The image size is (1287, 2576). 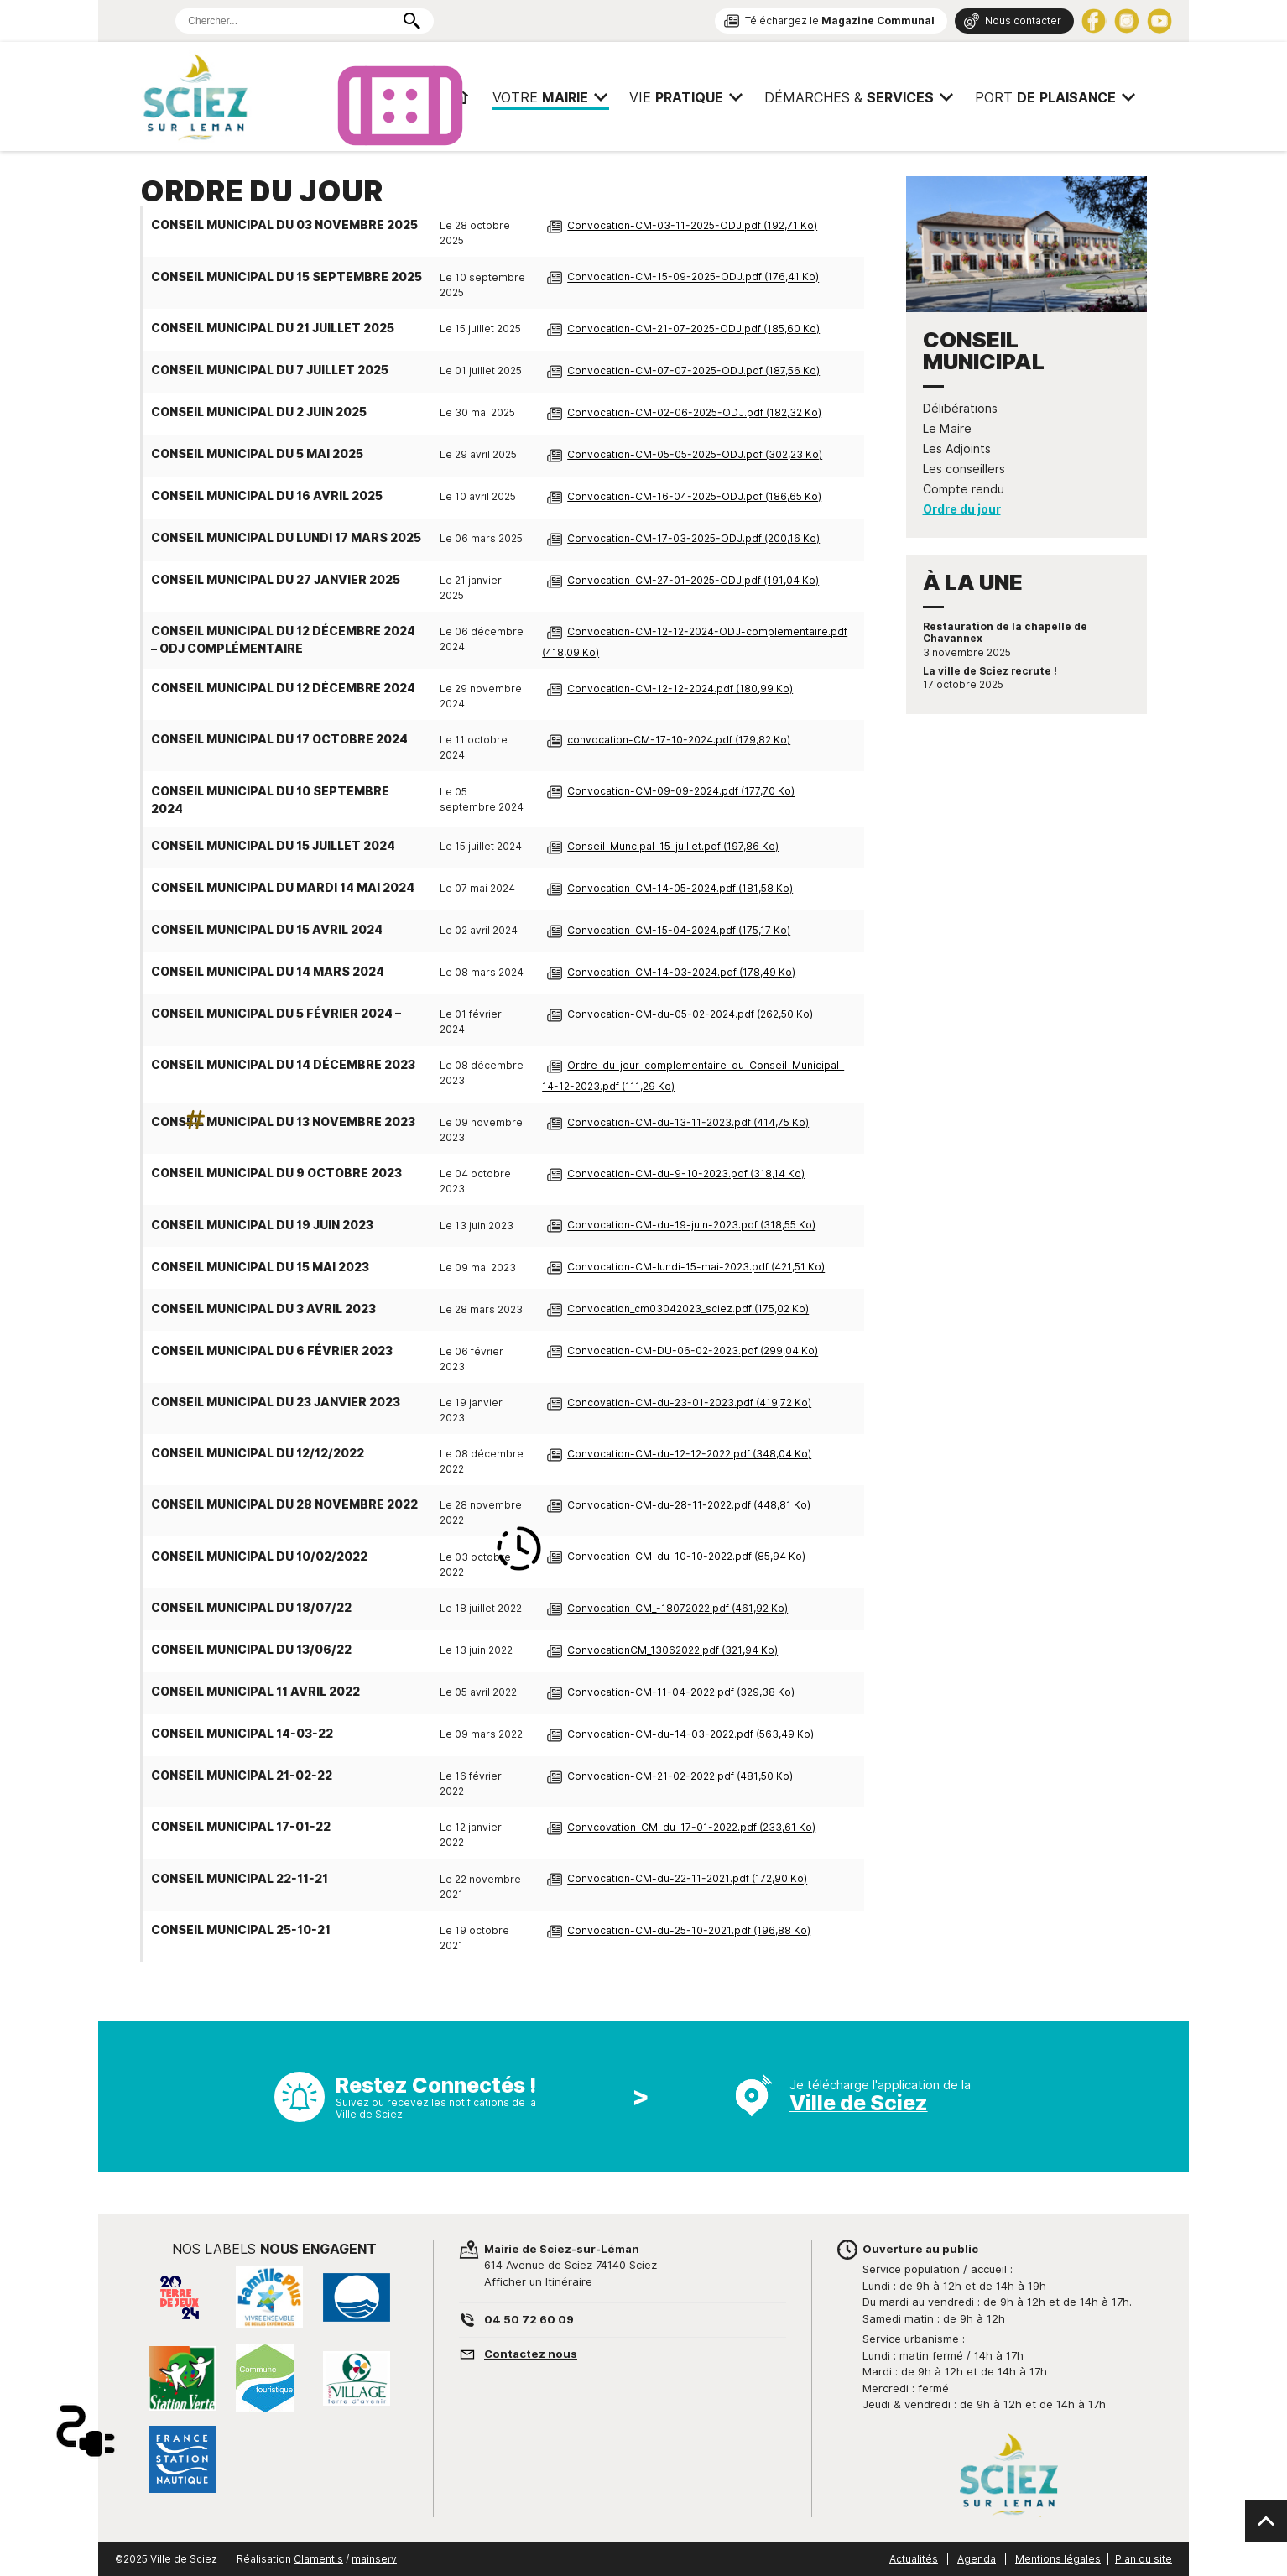 What do you see at coordinates (518, 1548) in the screenshot?
I see `indicates expiring or temporary content` at bounding box center [518, 1548].